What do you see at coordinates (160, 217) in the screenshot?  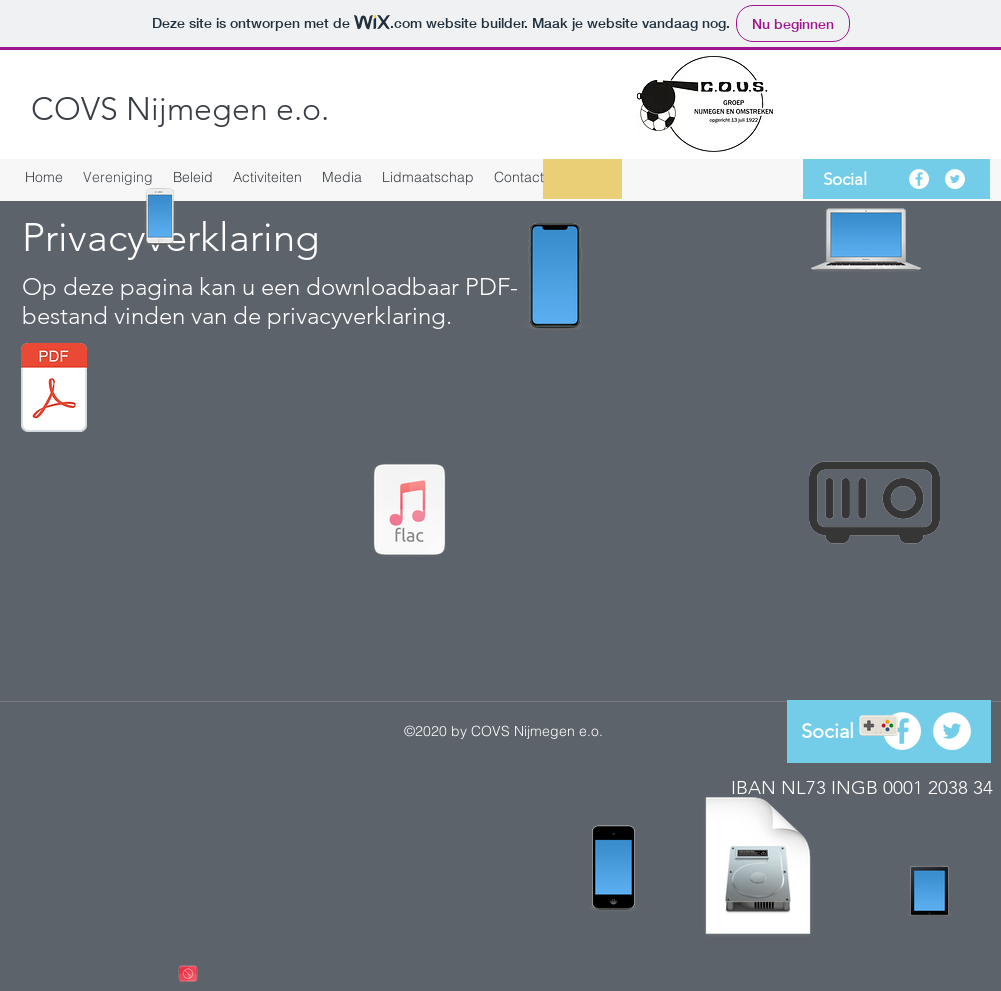 I see `indicates a connected iPhone device` at bounding box center [160, 217].